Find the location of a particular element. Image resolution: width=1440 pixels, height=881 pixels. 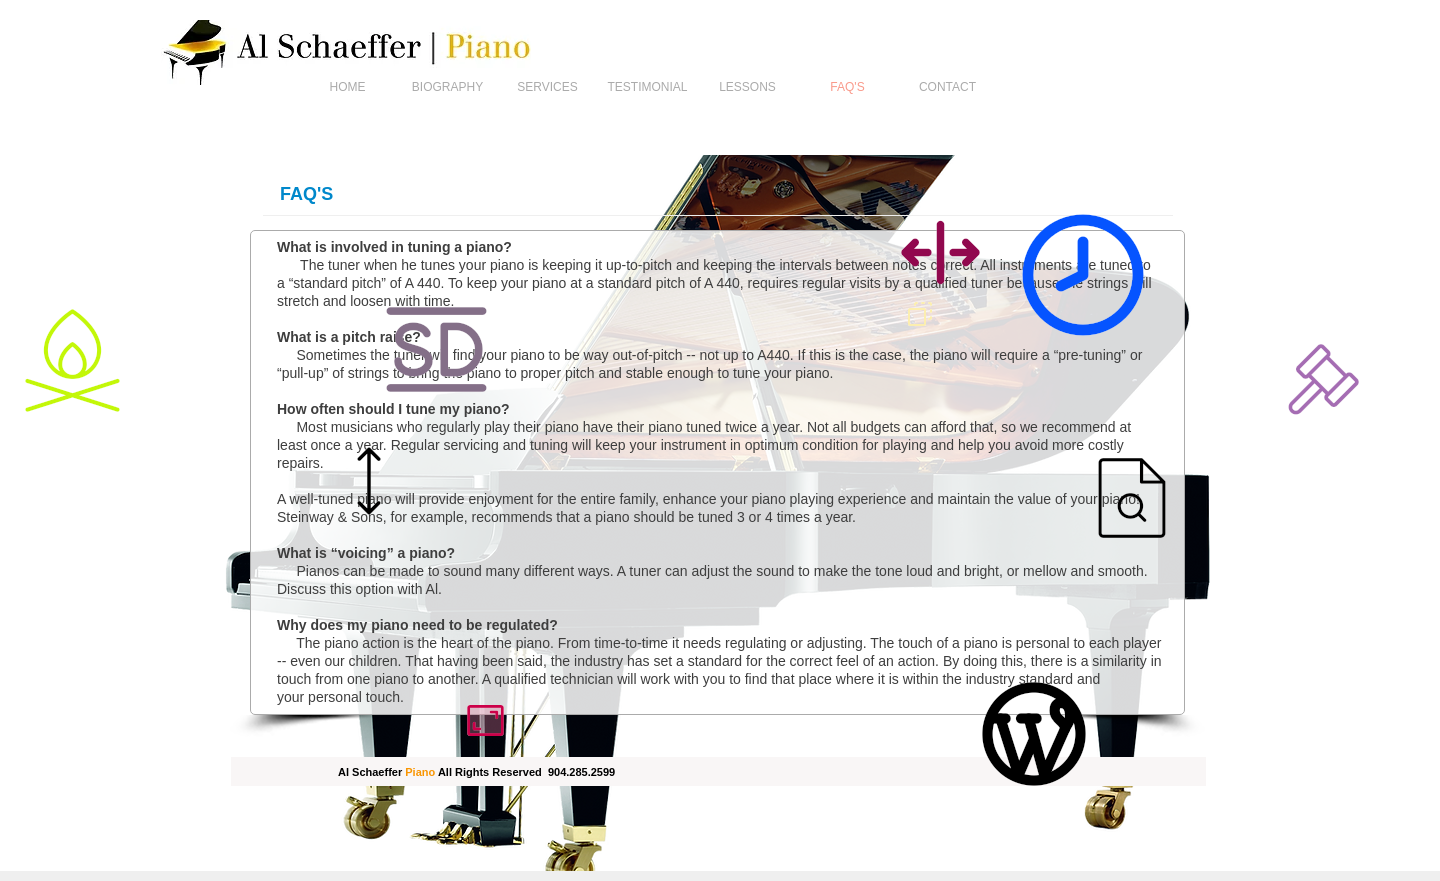

indicates standard definition video quality is located at coordinates (436, 349).